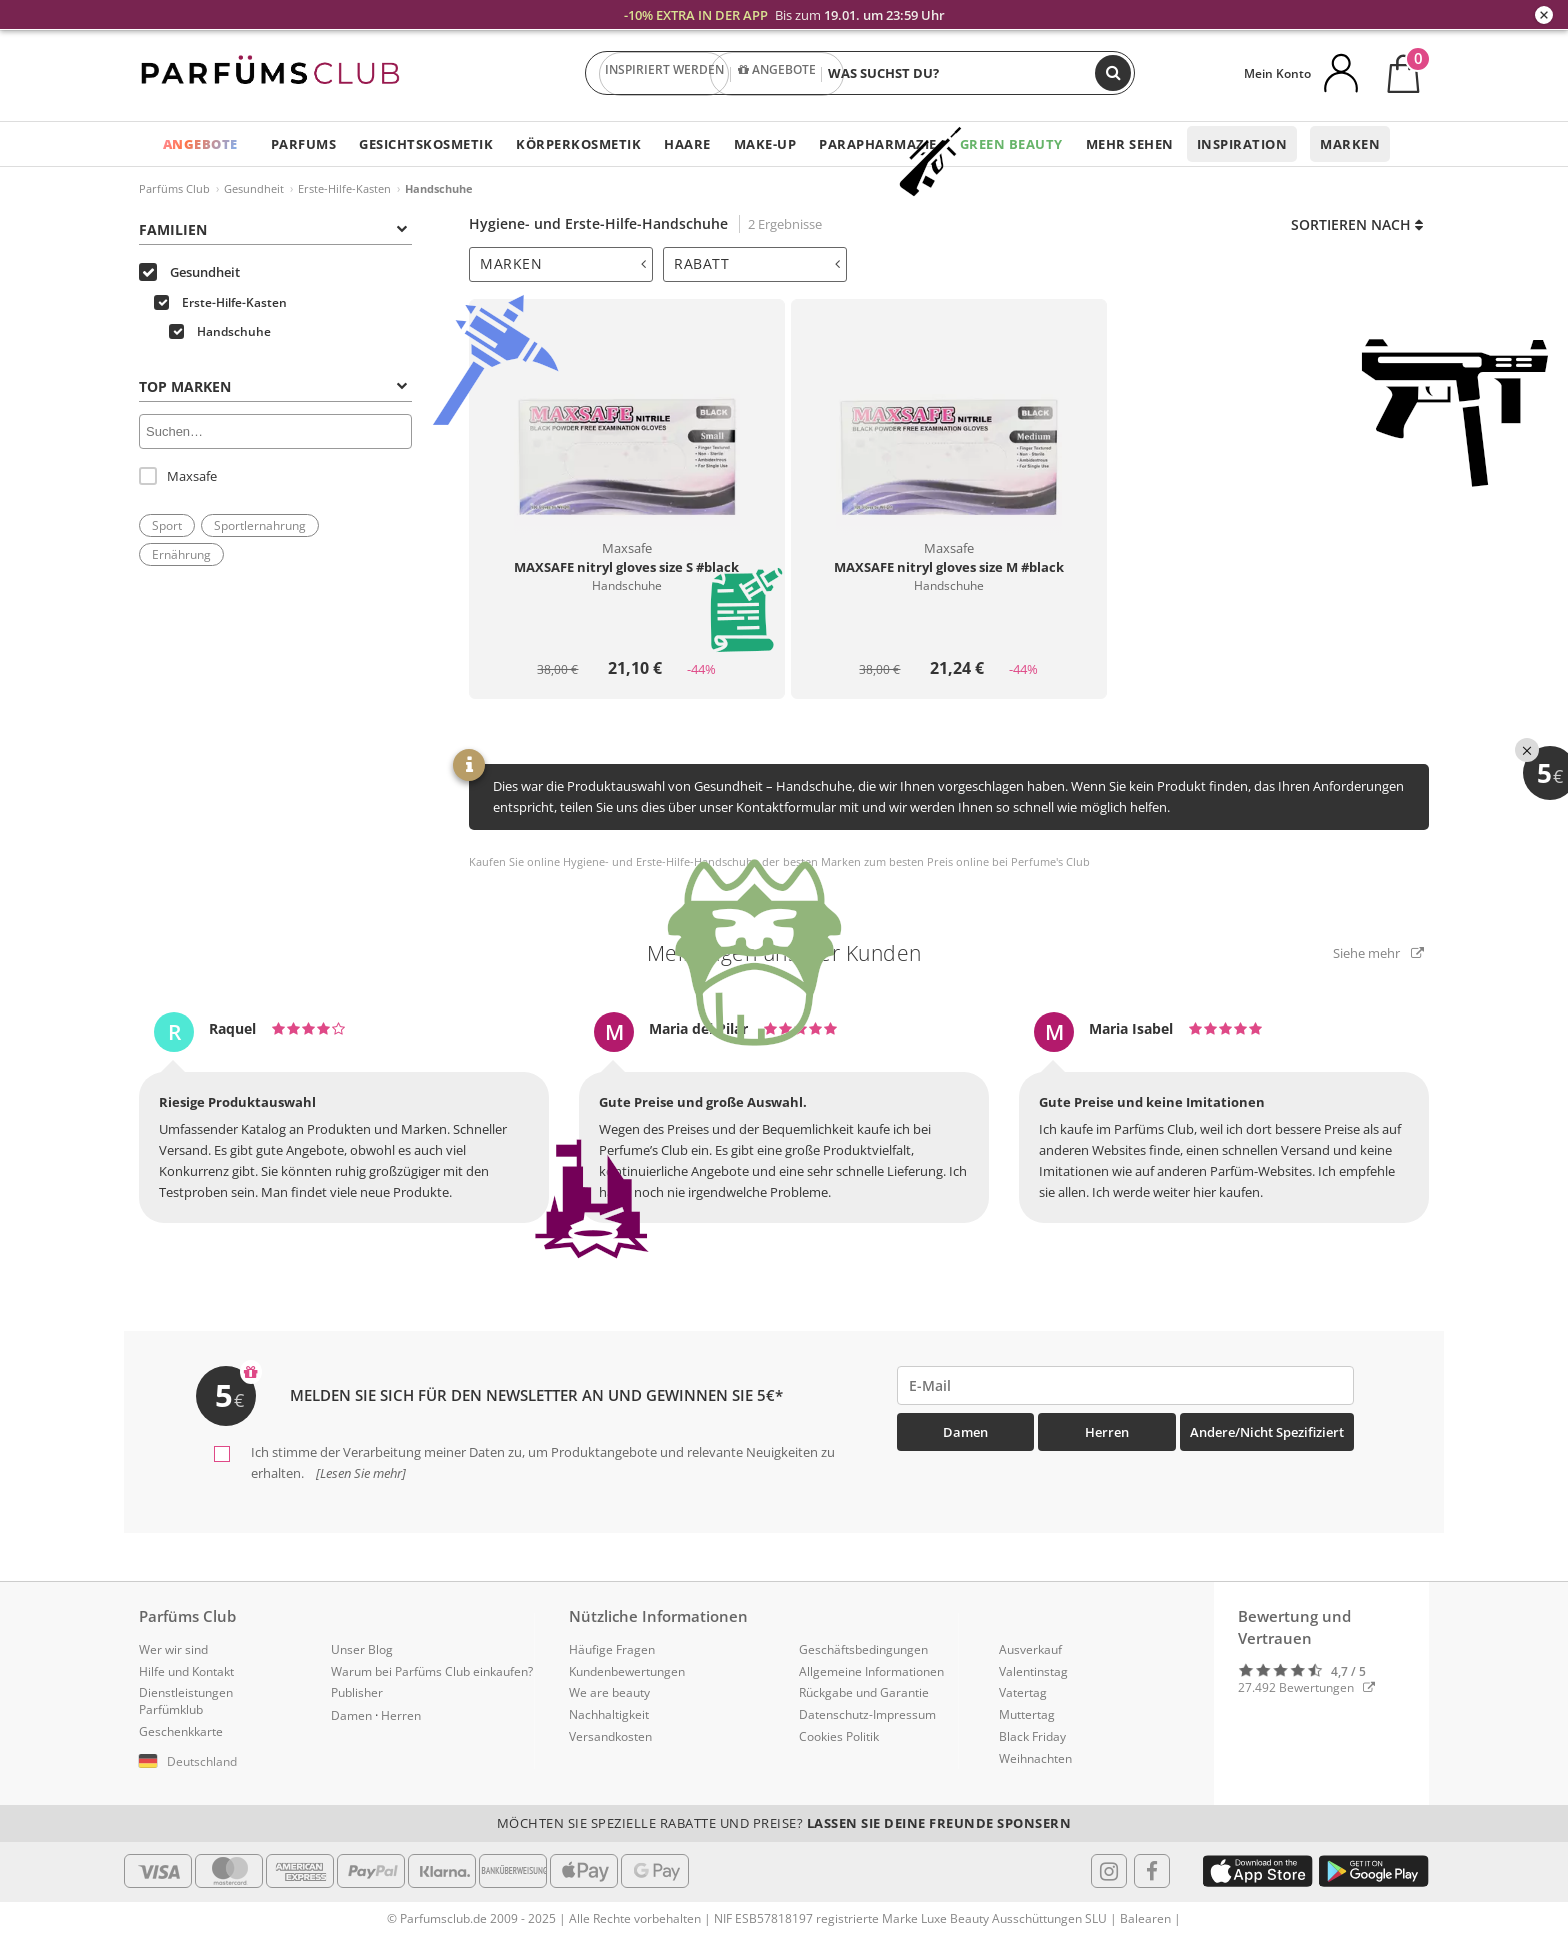  Describe the element at coordinates (930, 161) in the screenshot. I see `select assault rifle weapon` at that location.